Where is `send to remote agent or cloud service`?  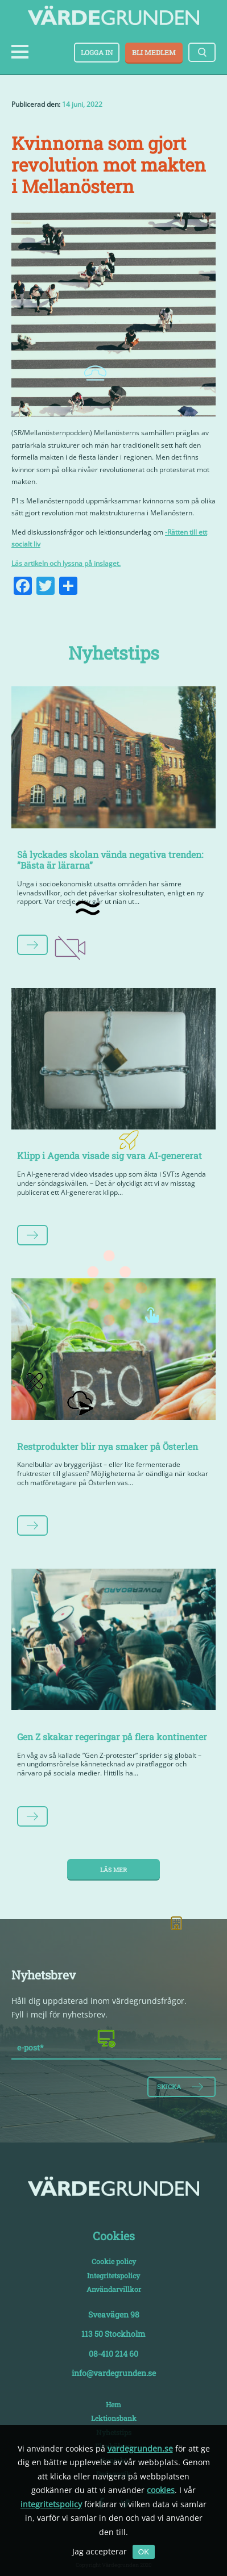
send to remote agent or cloud service is located at coordinates (80, 1402).